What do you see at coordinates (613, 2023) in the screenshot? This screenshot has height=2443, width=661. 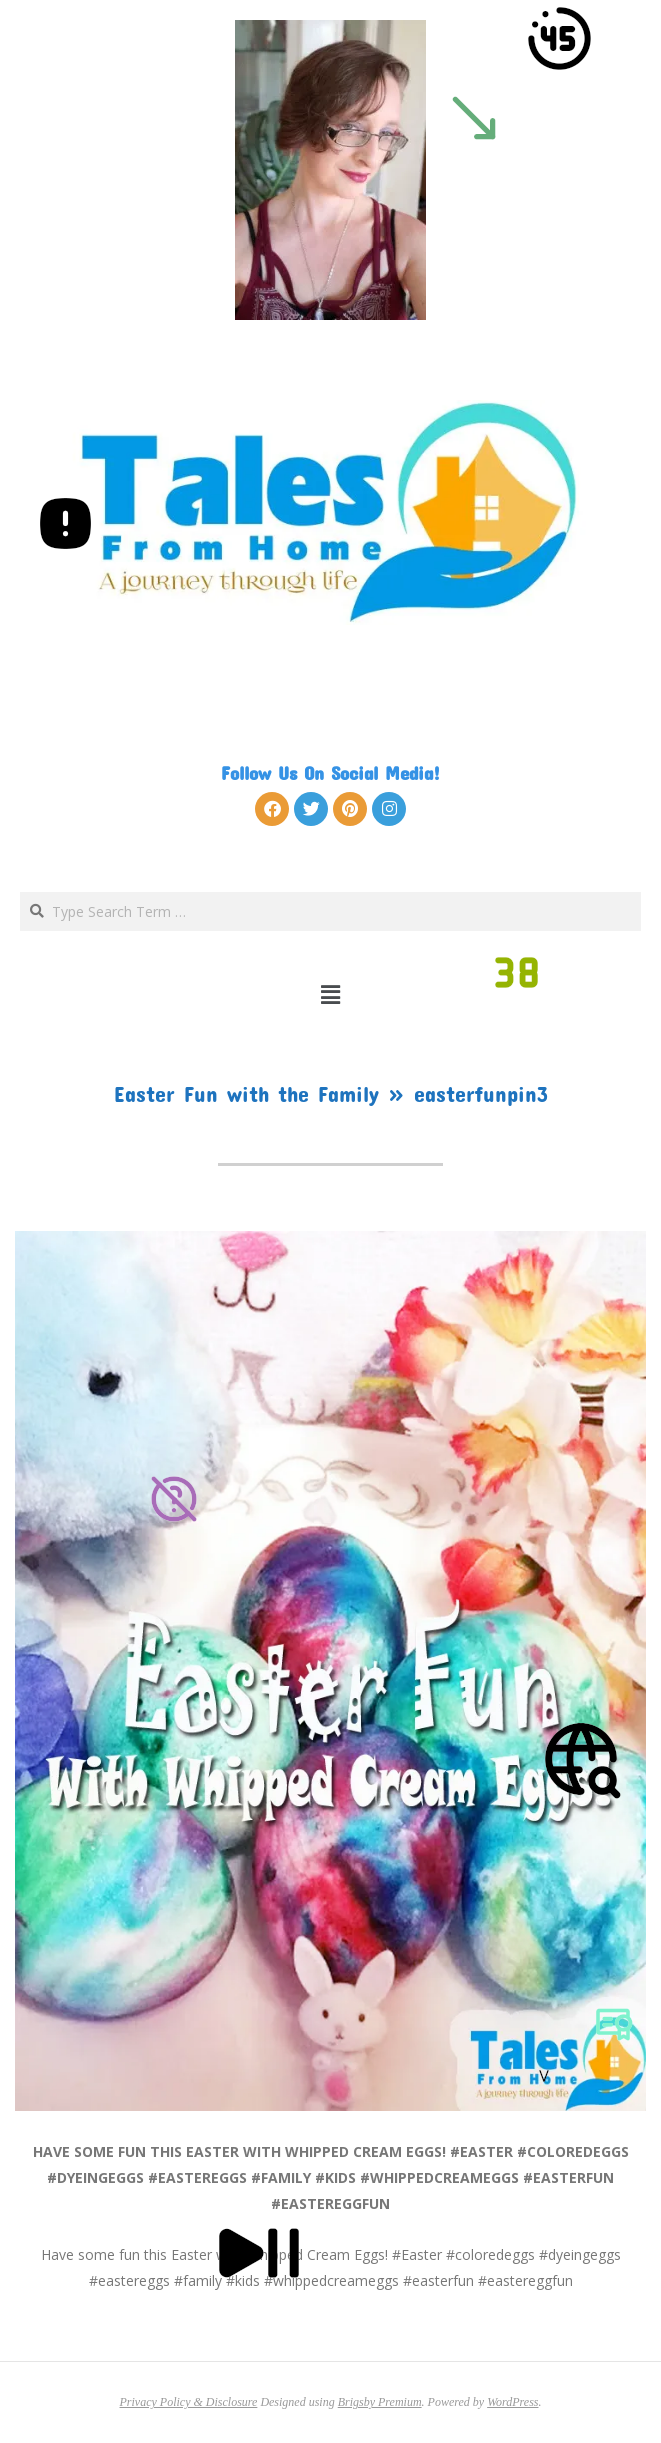 I see `view your certificates or credentials` at bounding box center [613, 2023].